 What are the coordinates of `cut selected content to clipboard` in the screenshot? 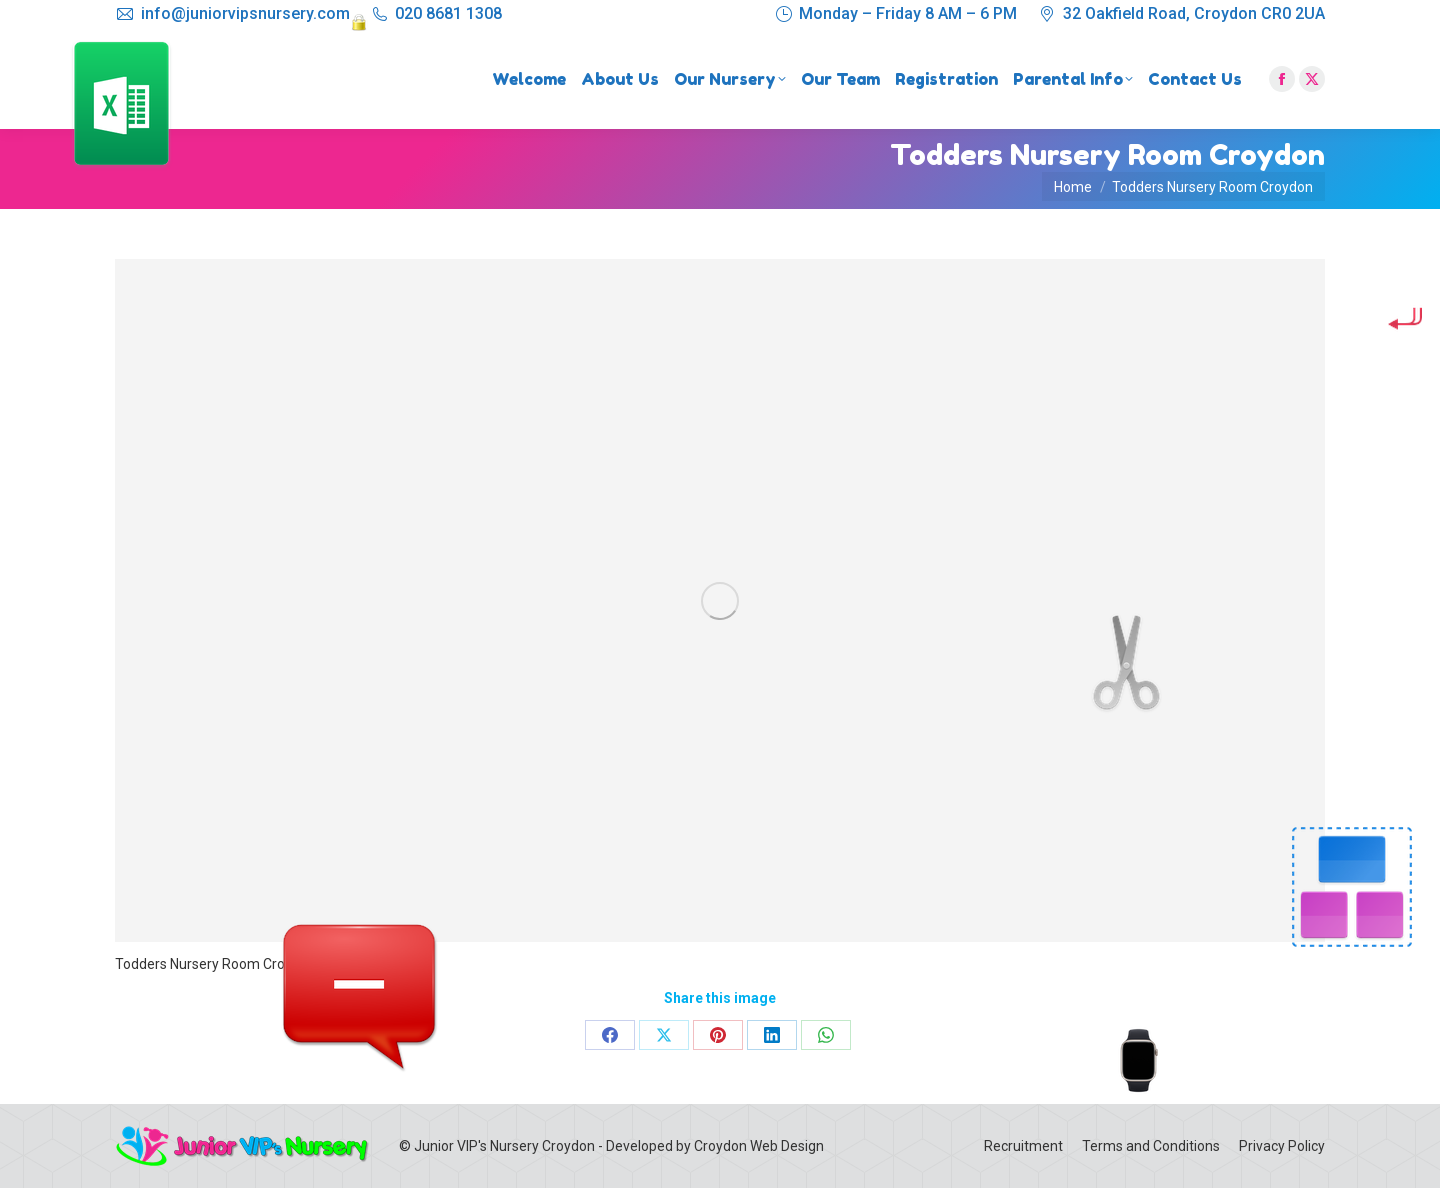 It's located at (1126, 662).